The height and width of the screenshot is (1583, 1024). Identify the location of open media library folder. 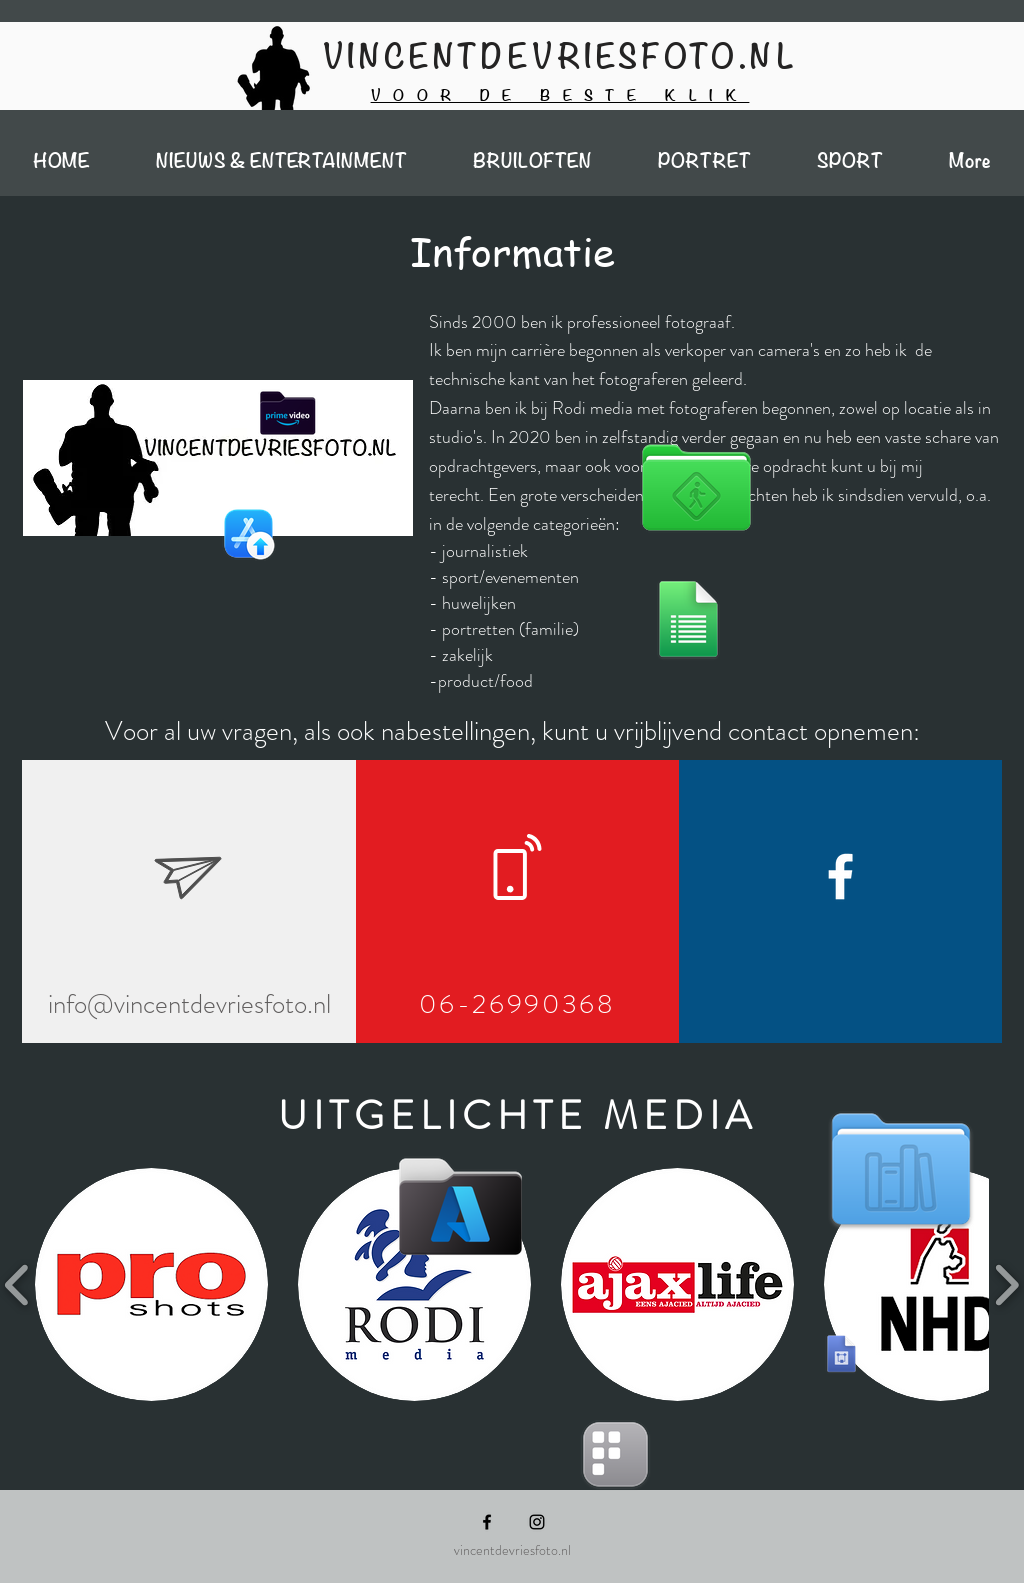
(901, 1169).